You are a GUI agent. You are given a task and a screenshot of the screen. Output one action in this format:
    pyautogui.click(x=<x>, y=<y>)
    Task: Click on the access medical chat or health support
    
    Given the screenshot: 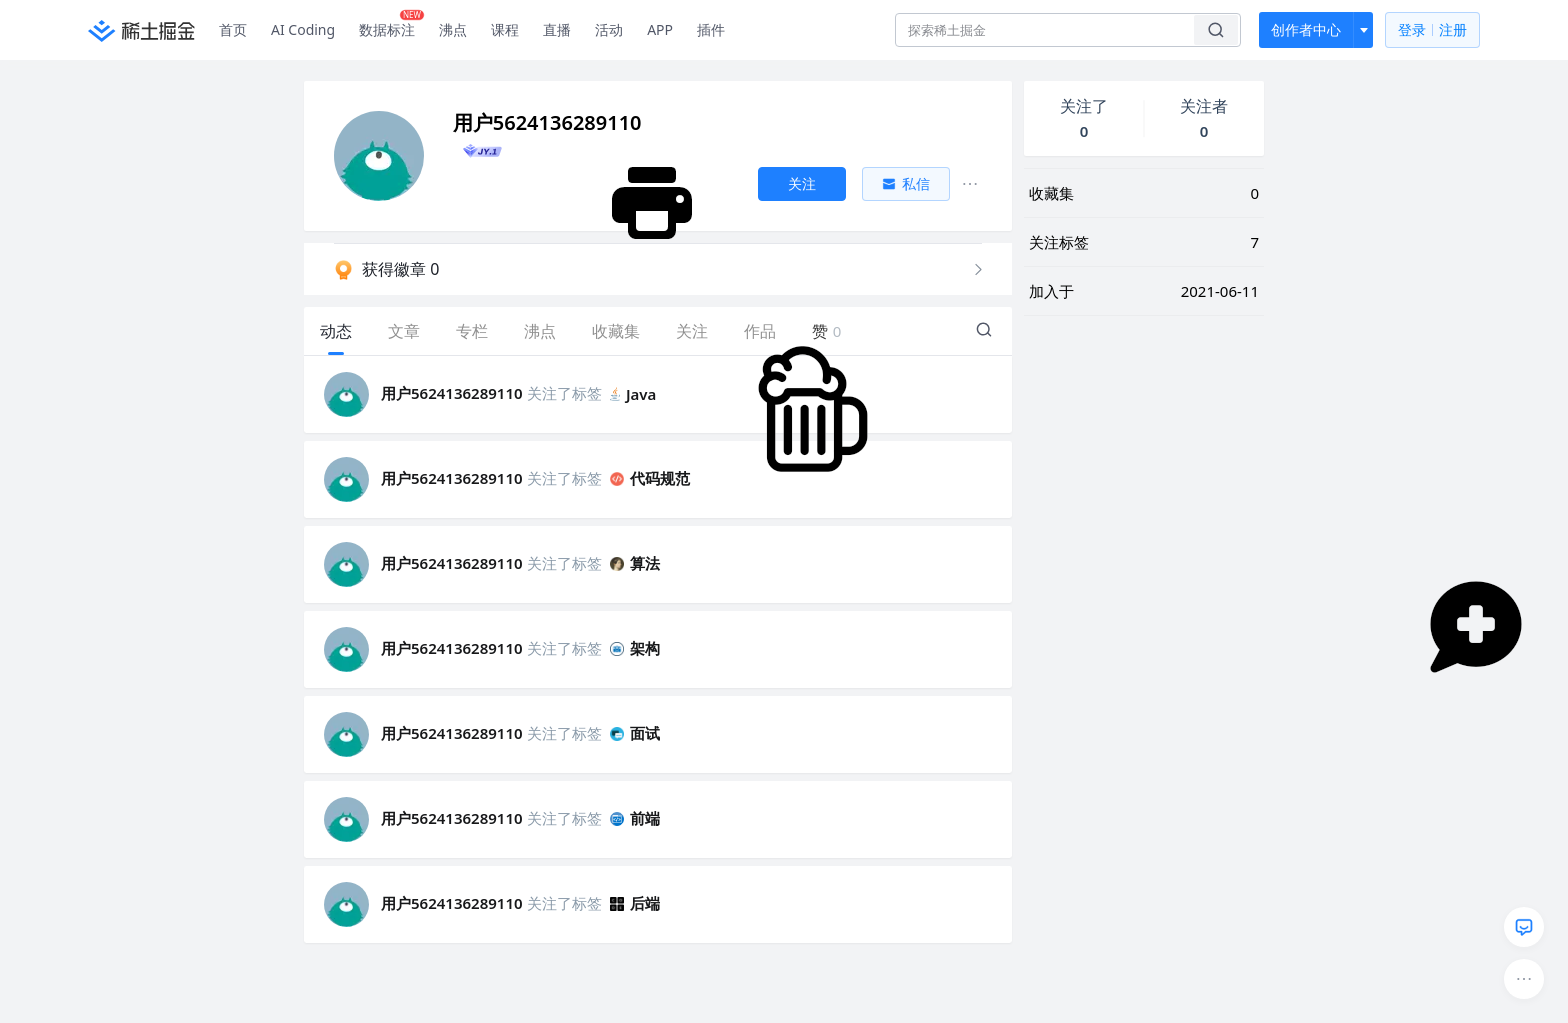 What is the action you would take?
    pyautogui.click(x=1476, y=627)
    